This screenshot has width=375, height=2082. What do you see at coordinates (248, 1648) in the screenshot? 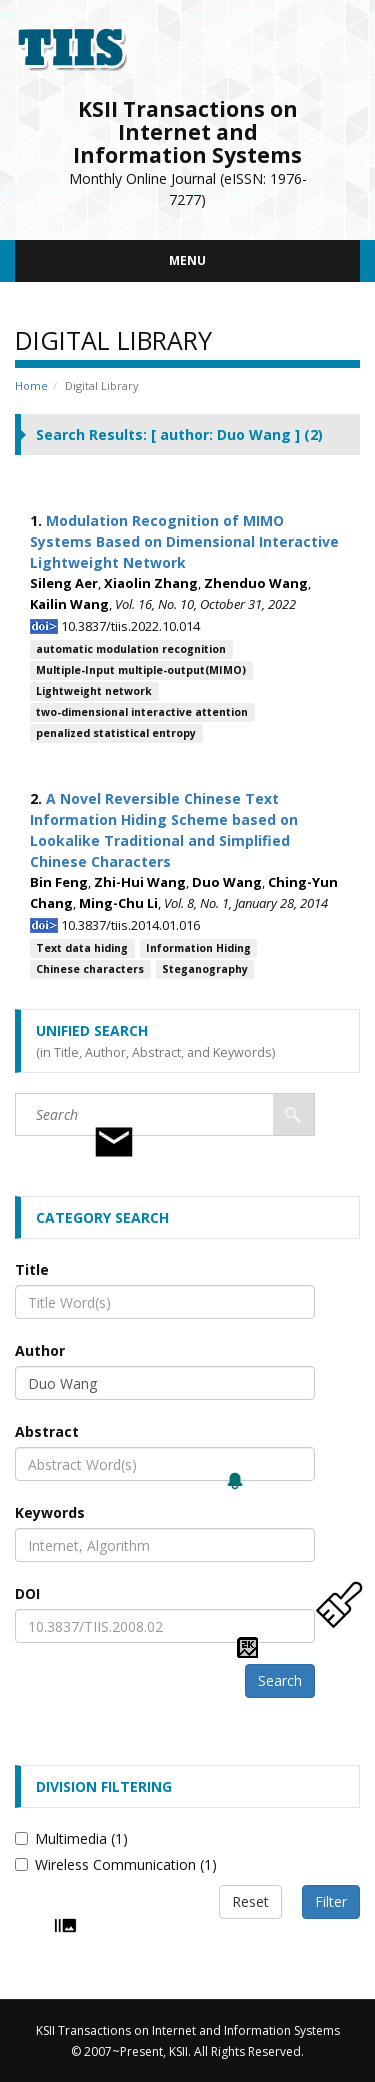
I see `view score or rating statistics` at bounding box center [248, 1648].